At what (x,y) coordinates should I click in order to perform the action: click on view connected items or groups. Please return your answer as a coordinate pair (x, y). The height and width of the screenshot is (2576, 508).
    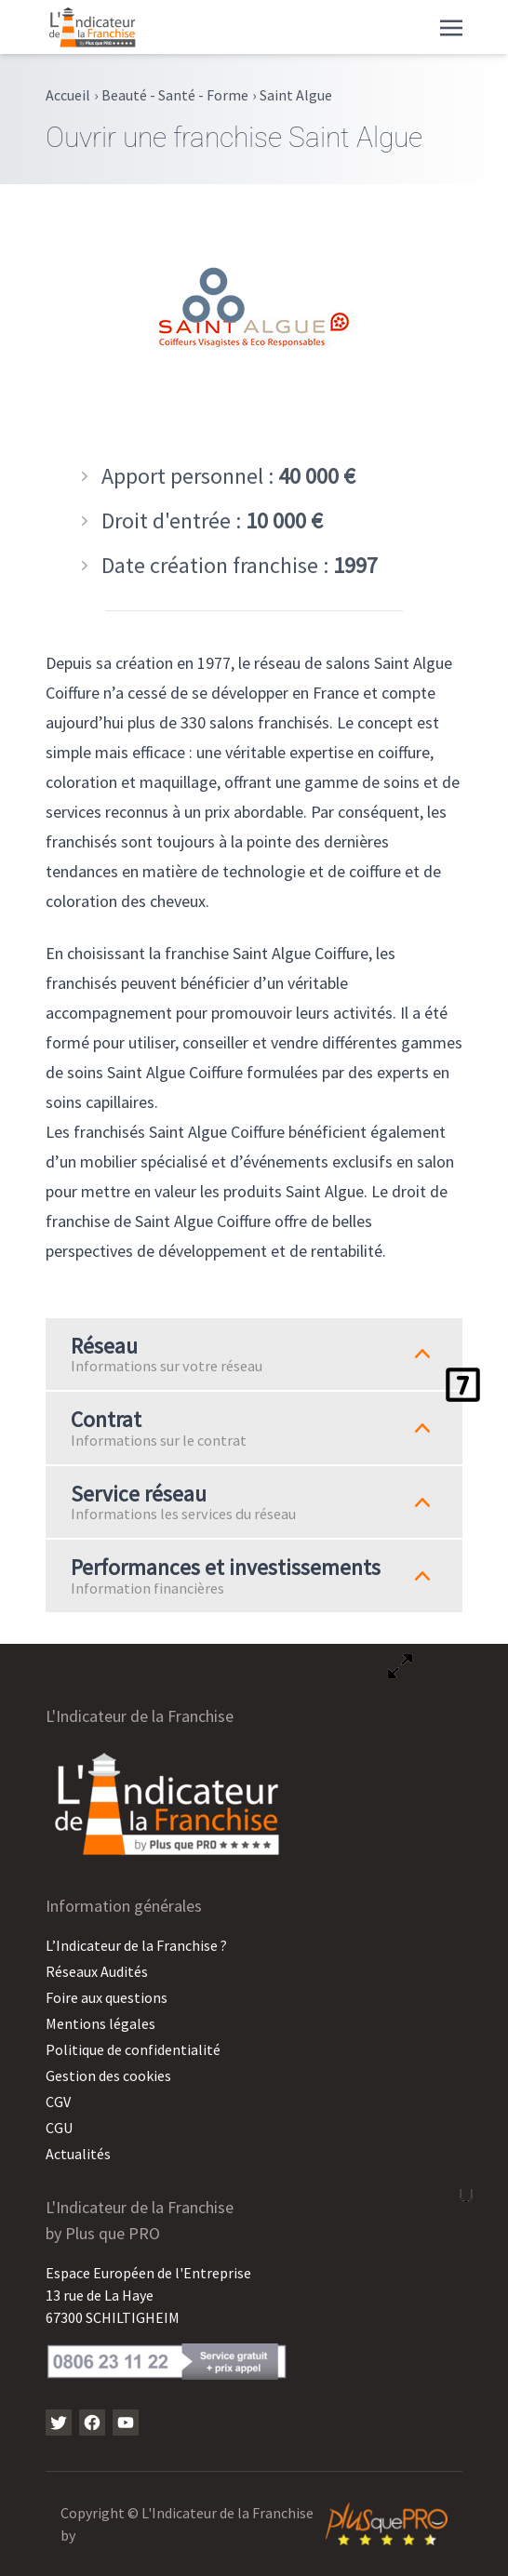
    Looking at the image, I should click on (213, 296).